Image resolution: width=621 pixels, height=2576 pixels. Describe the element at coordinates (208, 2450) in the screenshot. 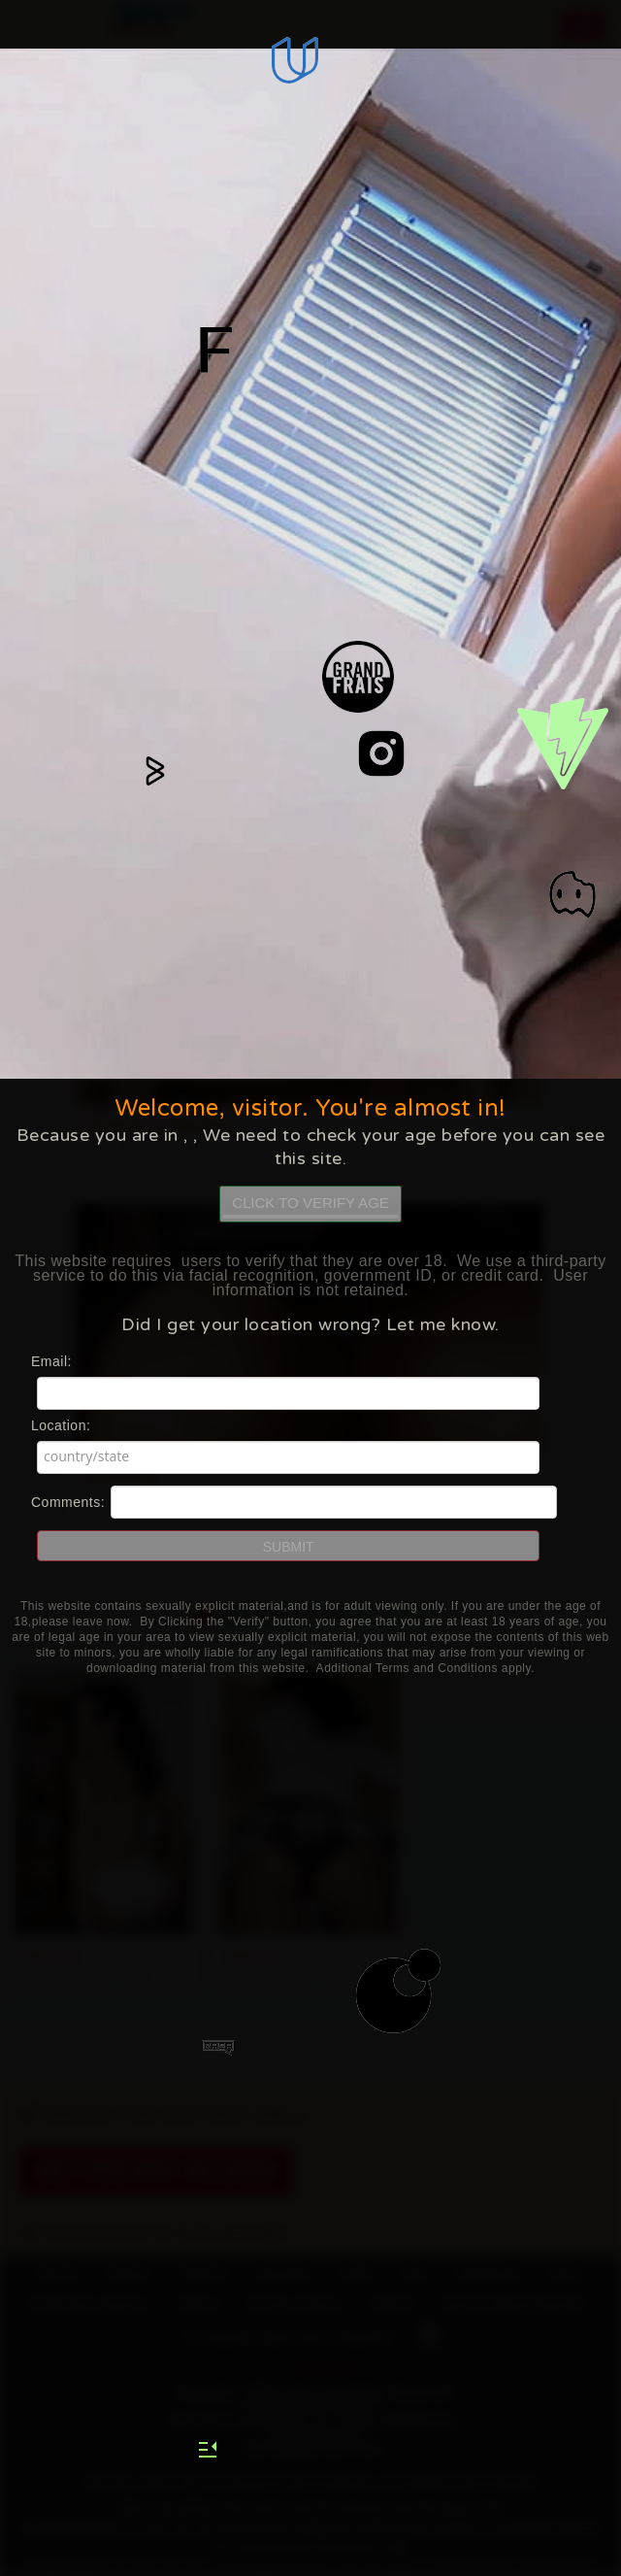

I see `collapse or hide the sidebar menu` at that location.